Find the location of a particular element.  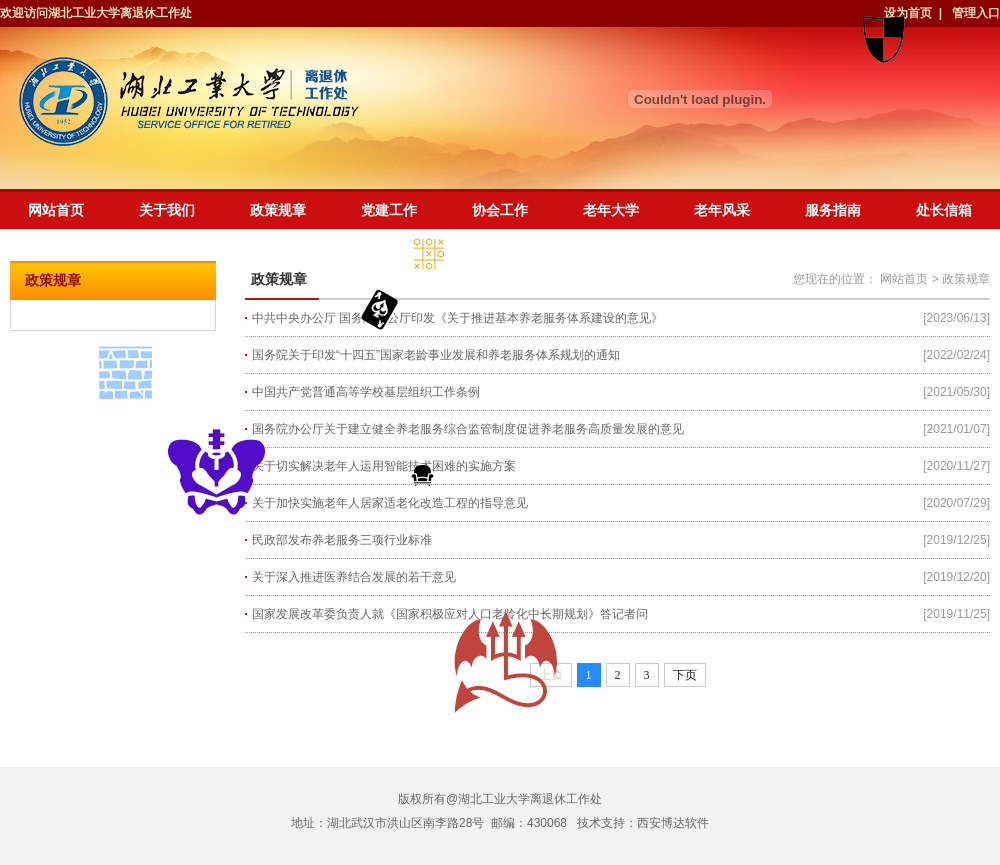

play tic-tac-toe game is located at coordinates (429, 254).